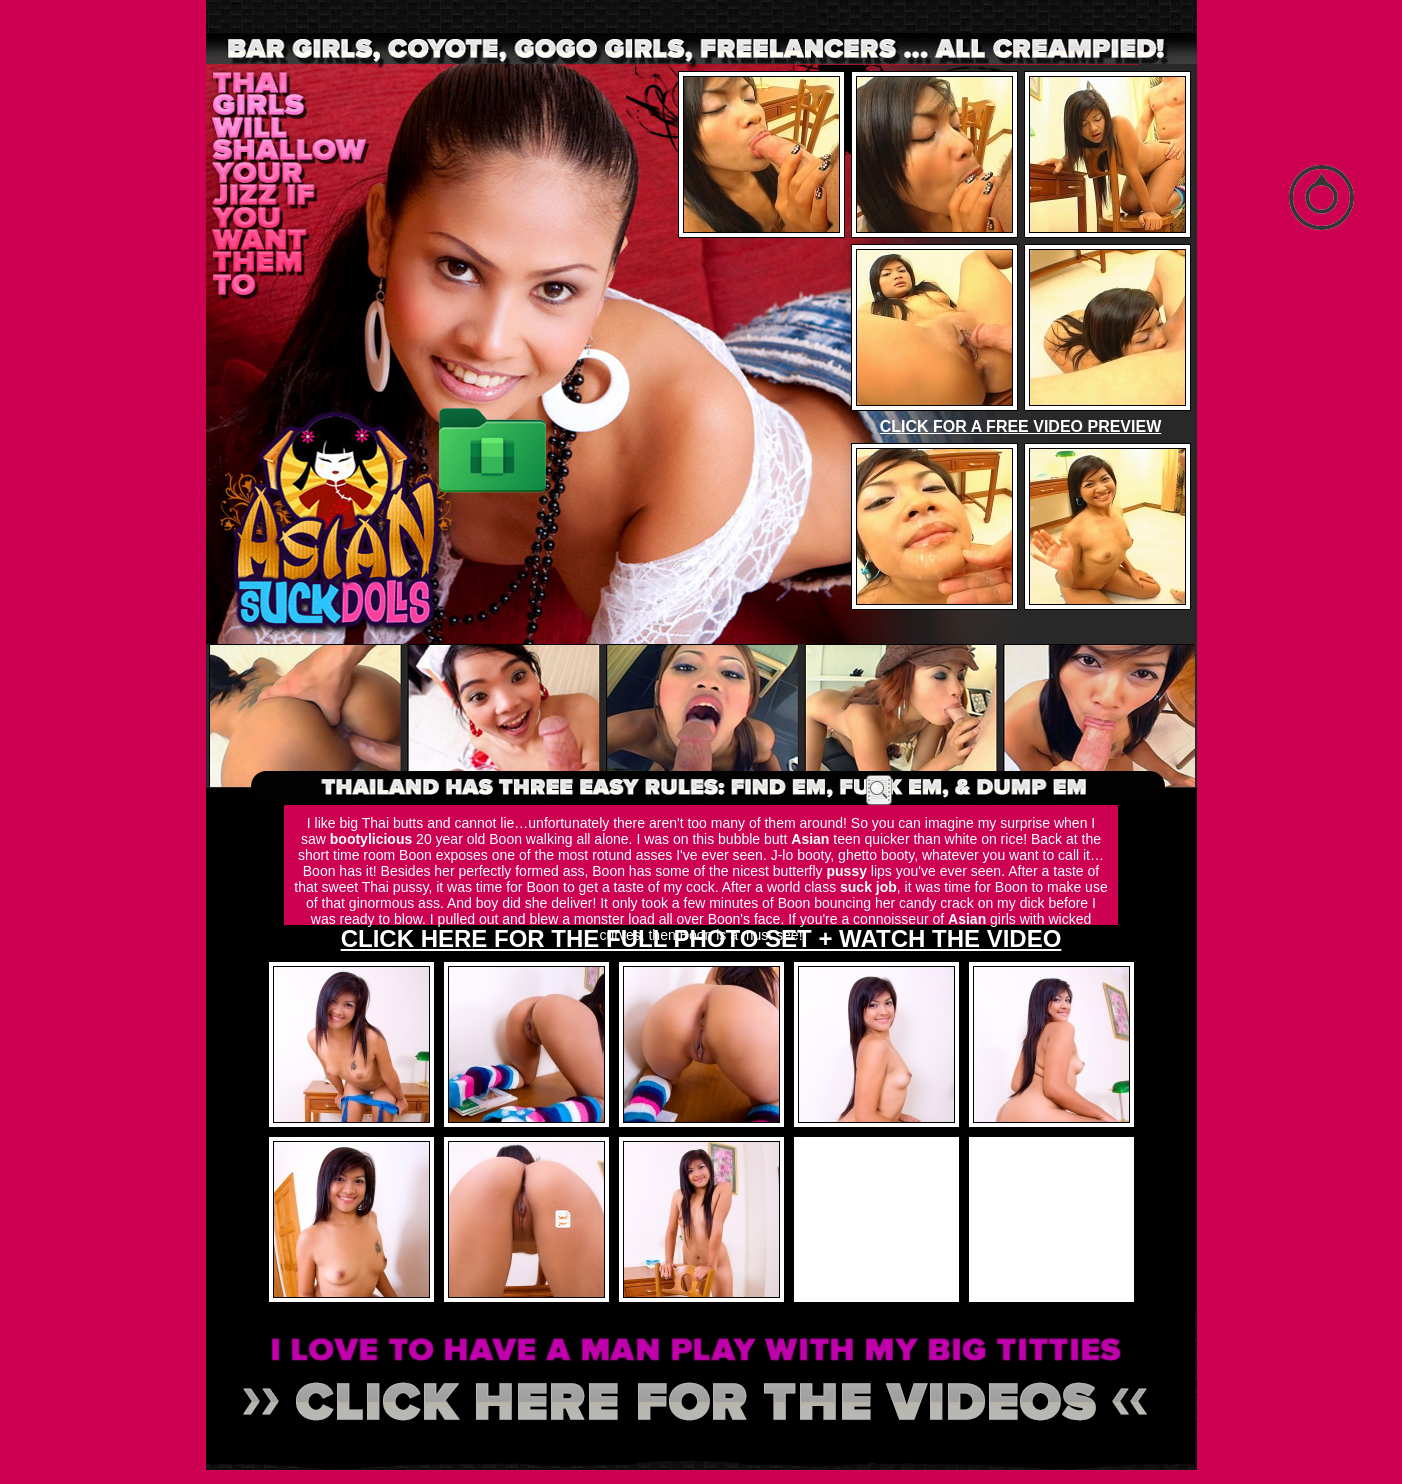  What do you see at coordinates (563, 1219) in the screenshot?
I see `open a jupyter notebook file` at bounding box center [563, 1219].